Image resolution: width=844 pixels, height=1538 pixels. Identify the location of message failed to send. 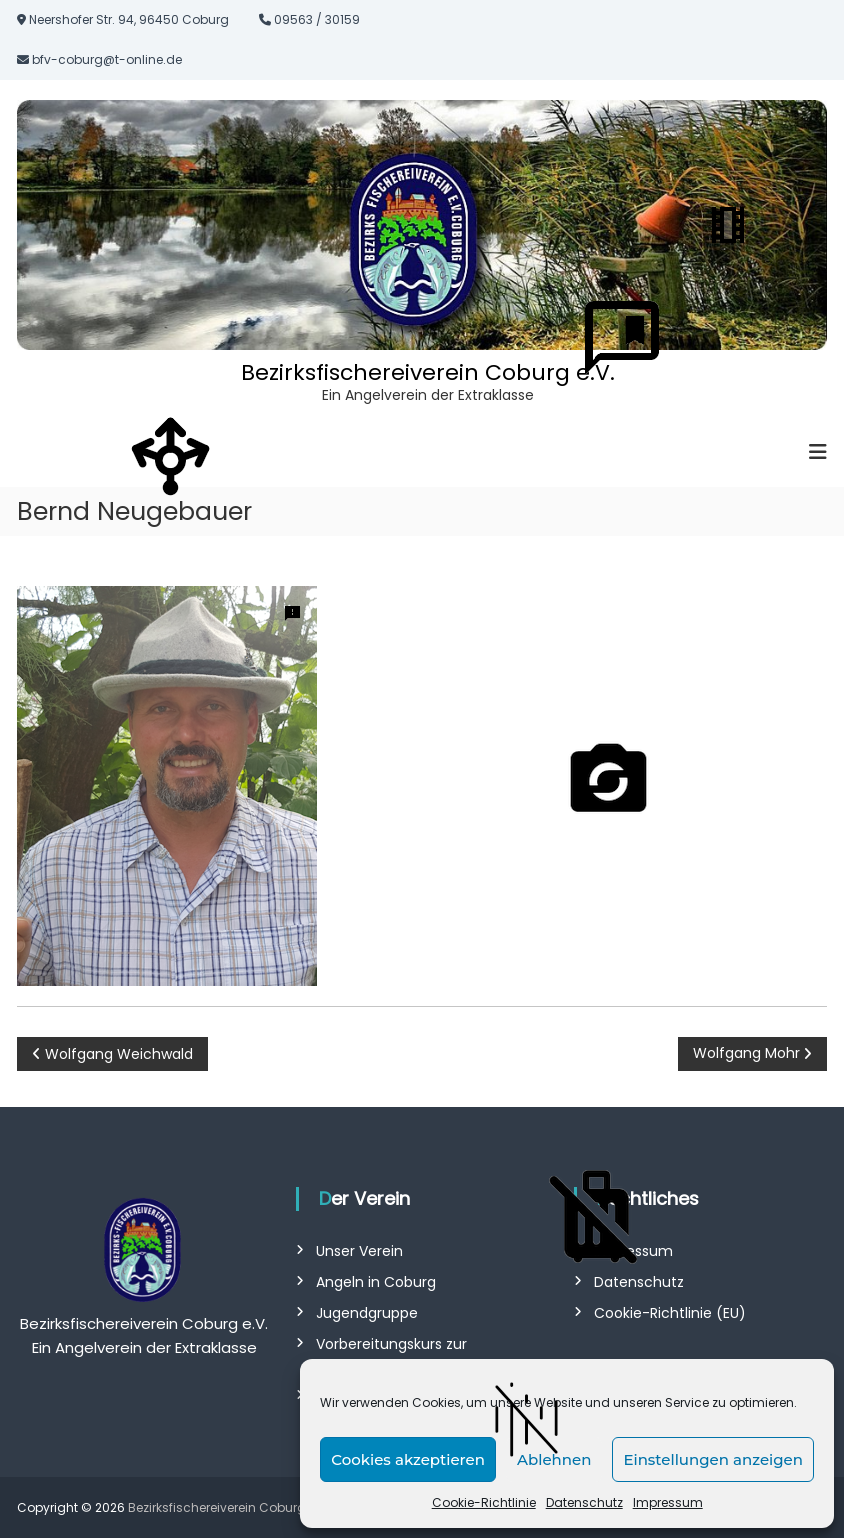
(292, 613).